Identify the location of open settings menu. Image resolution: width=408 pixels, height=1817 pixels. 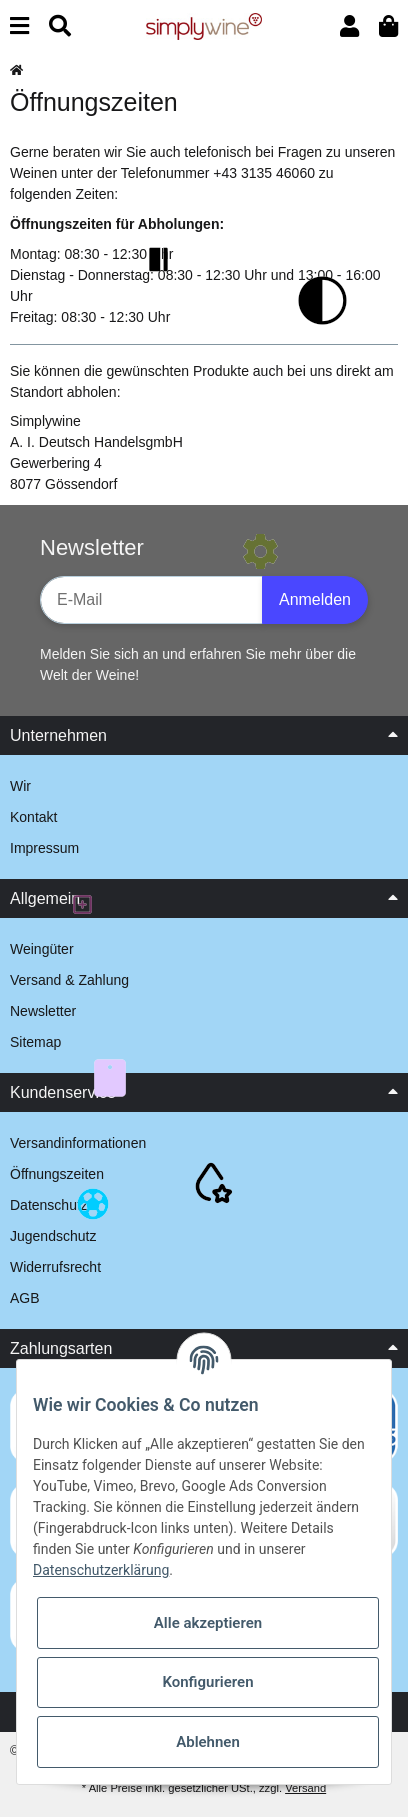
(260, 551).